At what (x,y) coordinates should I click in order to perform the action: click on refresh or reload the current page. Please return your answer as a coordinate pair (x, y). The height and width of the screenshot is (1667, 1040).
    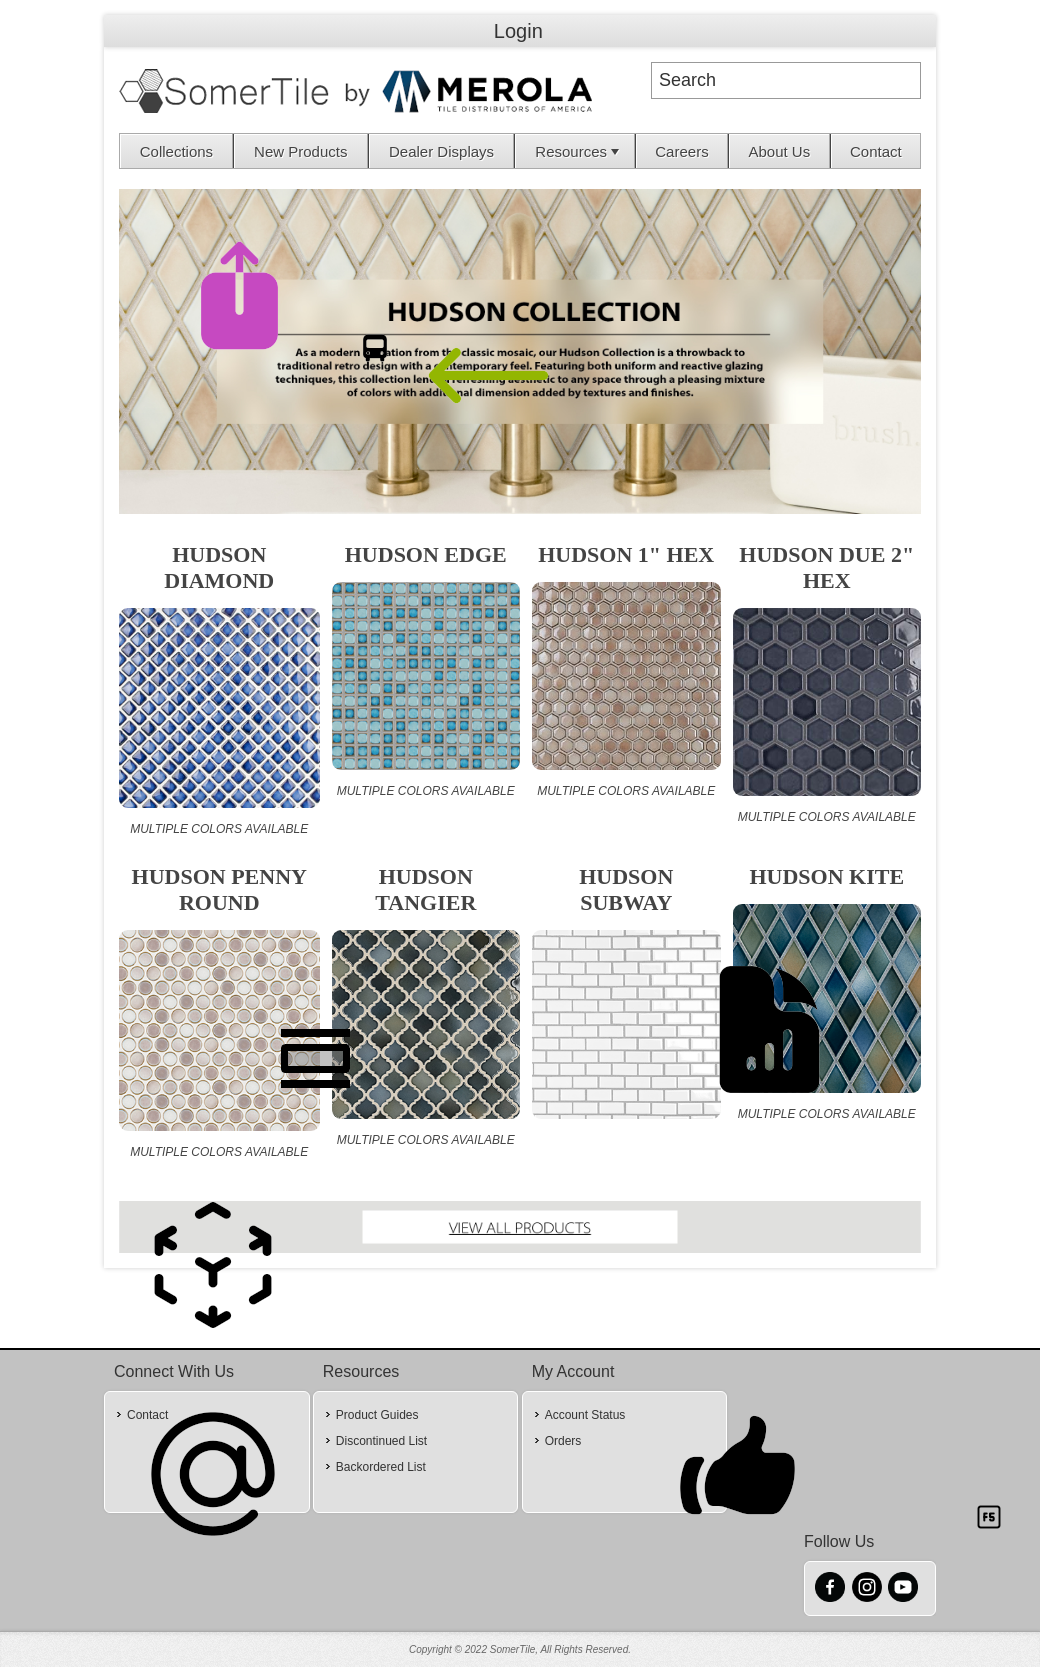
    Looking at the image, I should click on (989, 1517).